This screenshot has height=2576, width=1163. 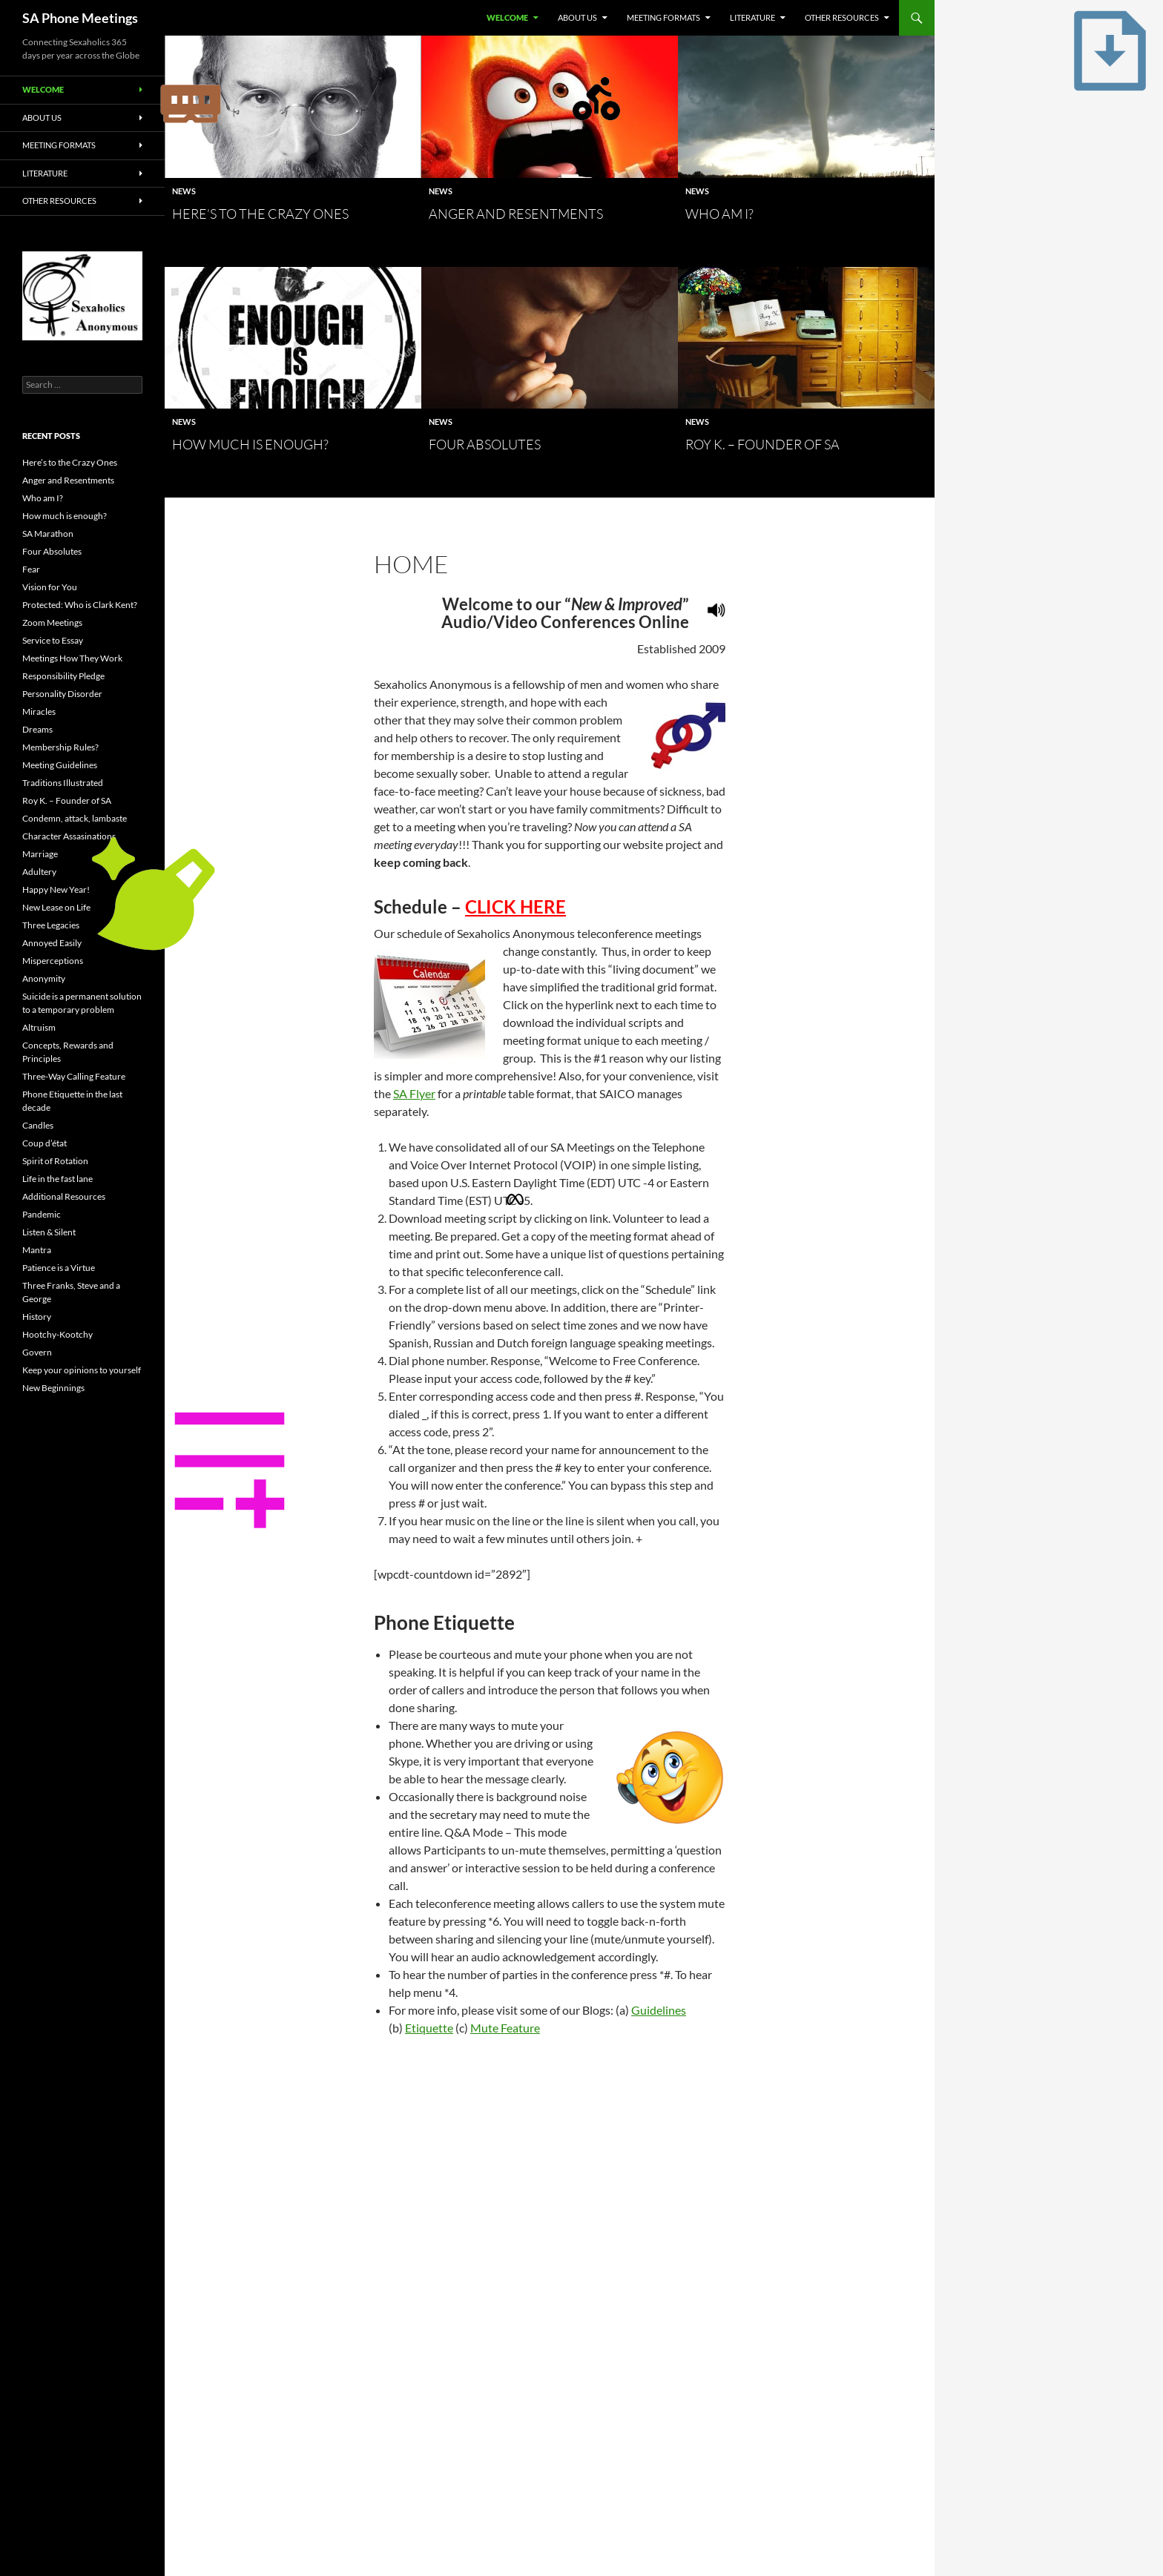 What do you see at coordinates (157, 902) in the screenshot?
I see `activate AI-powered brush or painting tool` at bounding box center [157, 902].